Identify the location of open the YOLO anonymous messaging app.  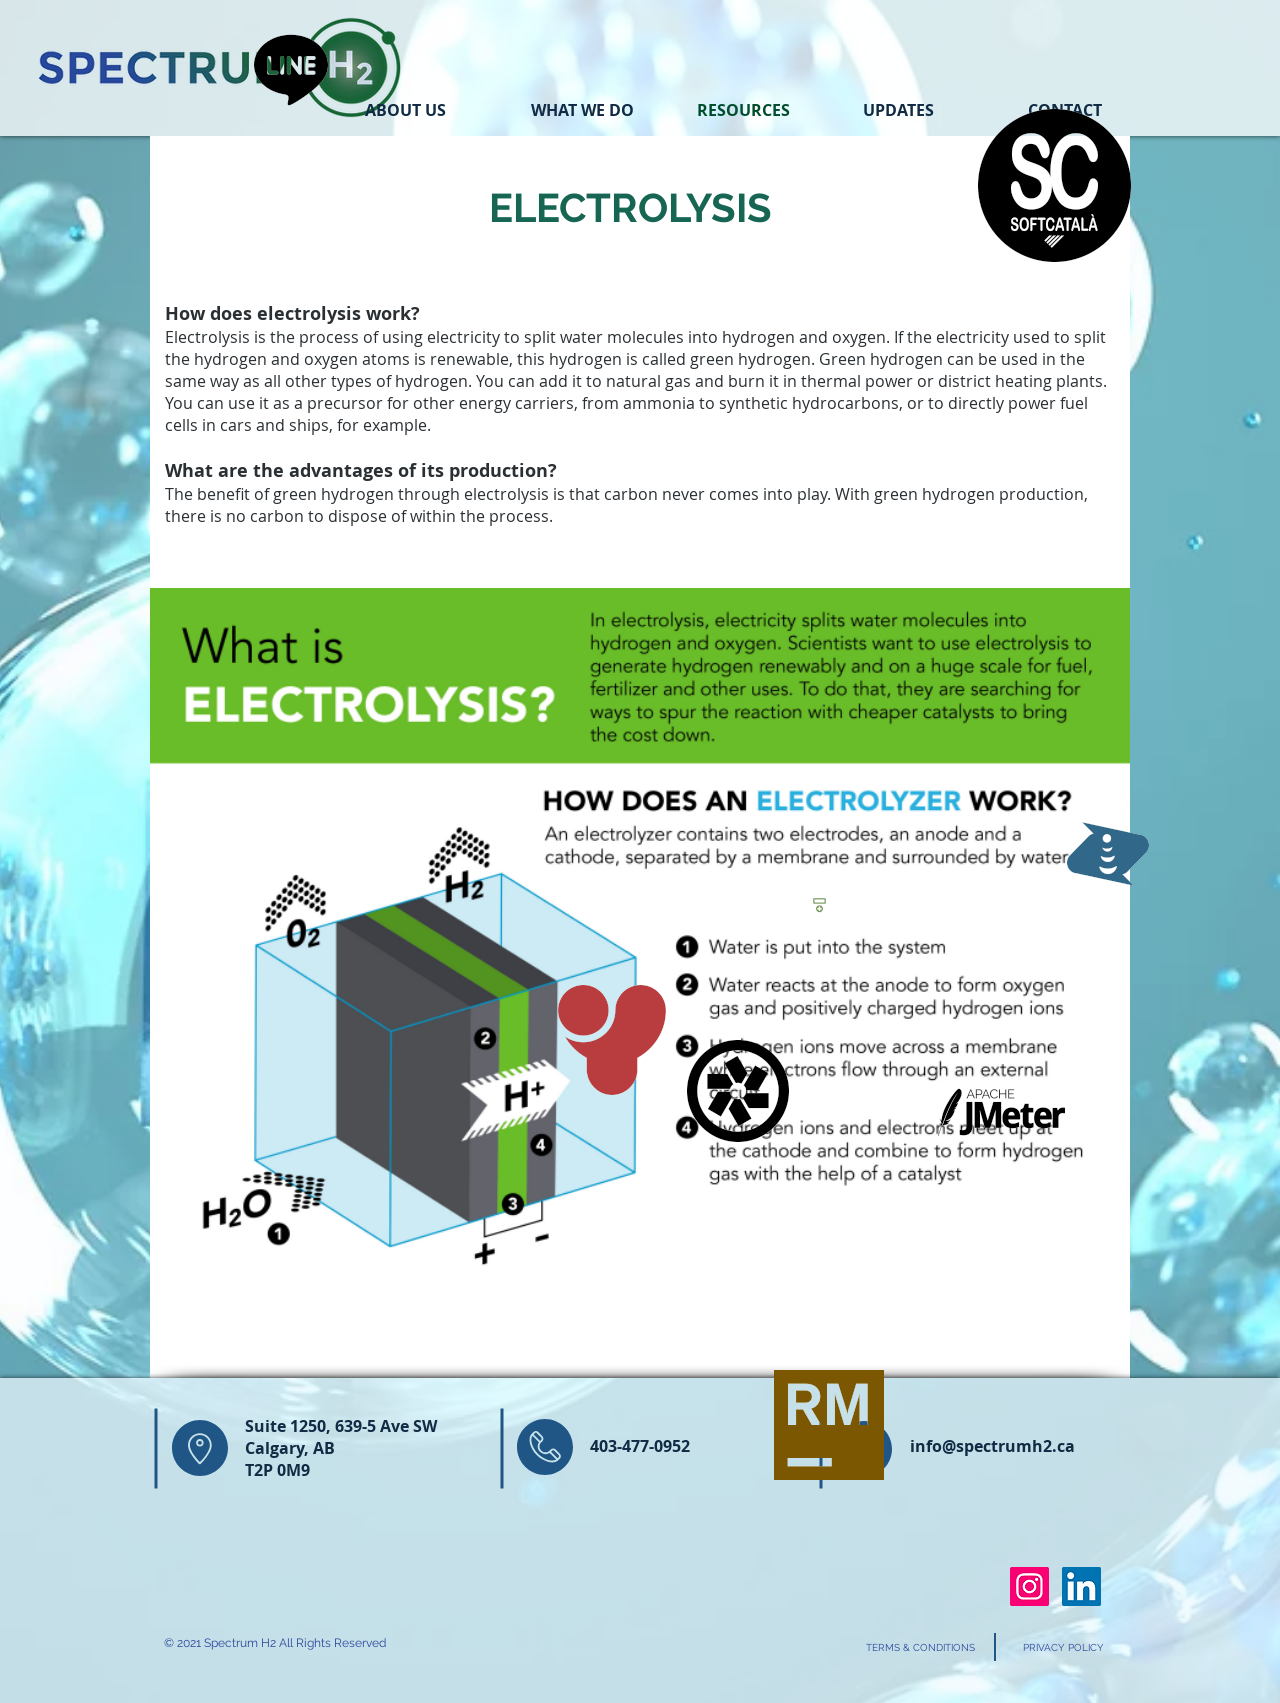
(612, 1040).